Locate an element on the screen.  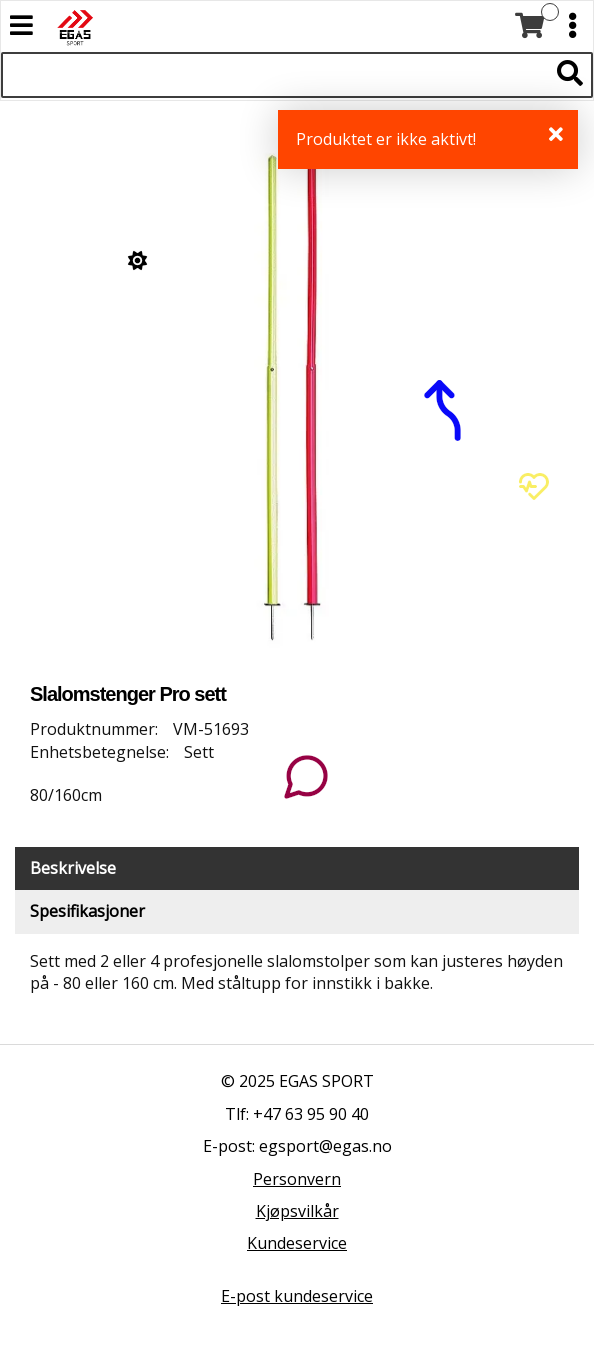
view health or fitness metrics is located at coordinates (534, 485).